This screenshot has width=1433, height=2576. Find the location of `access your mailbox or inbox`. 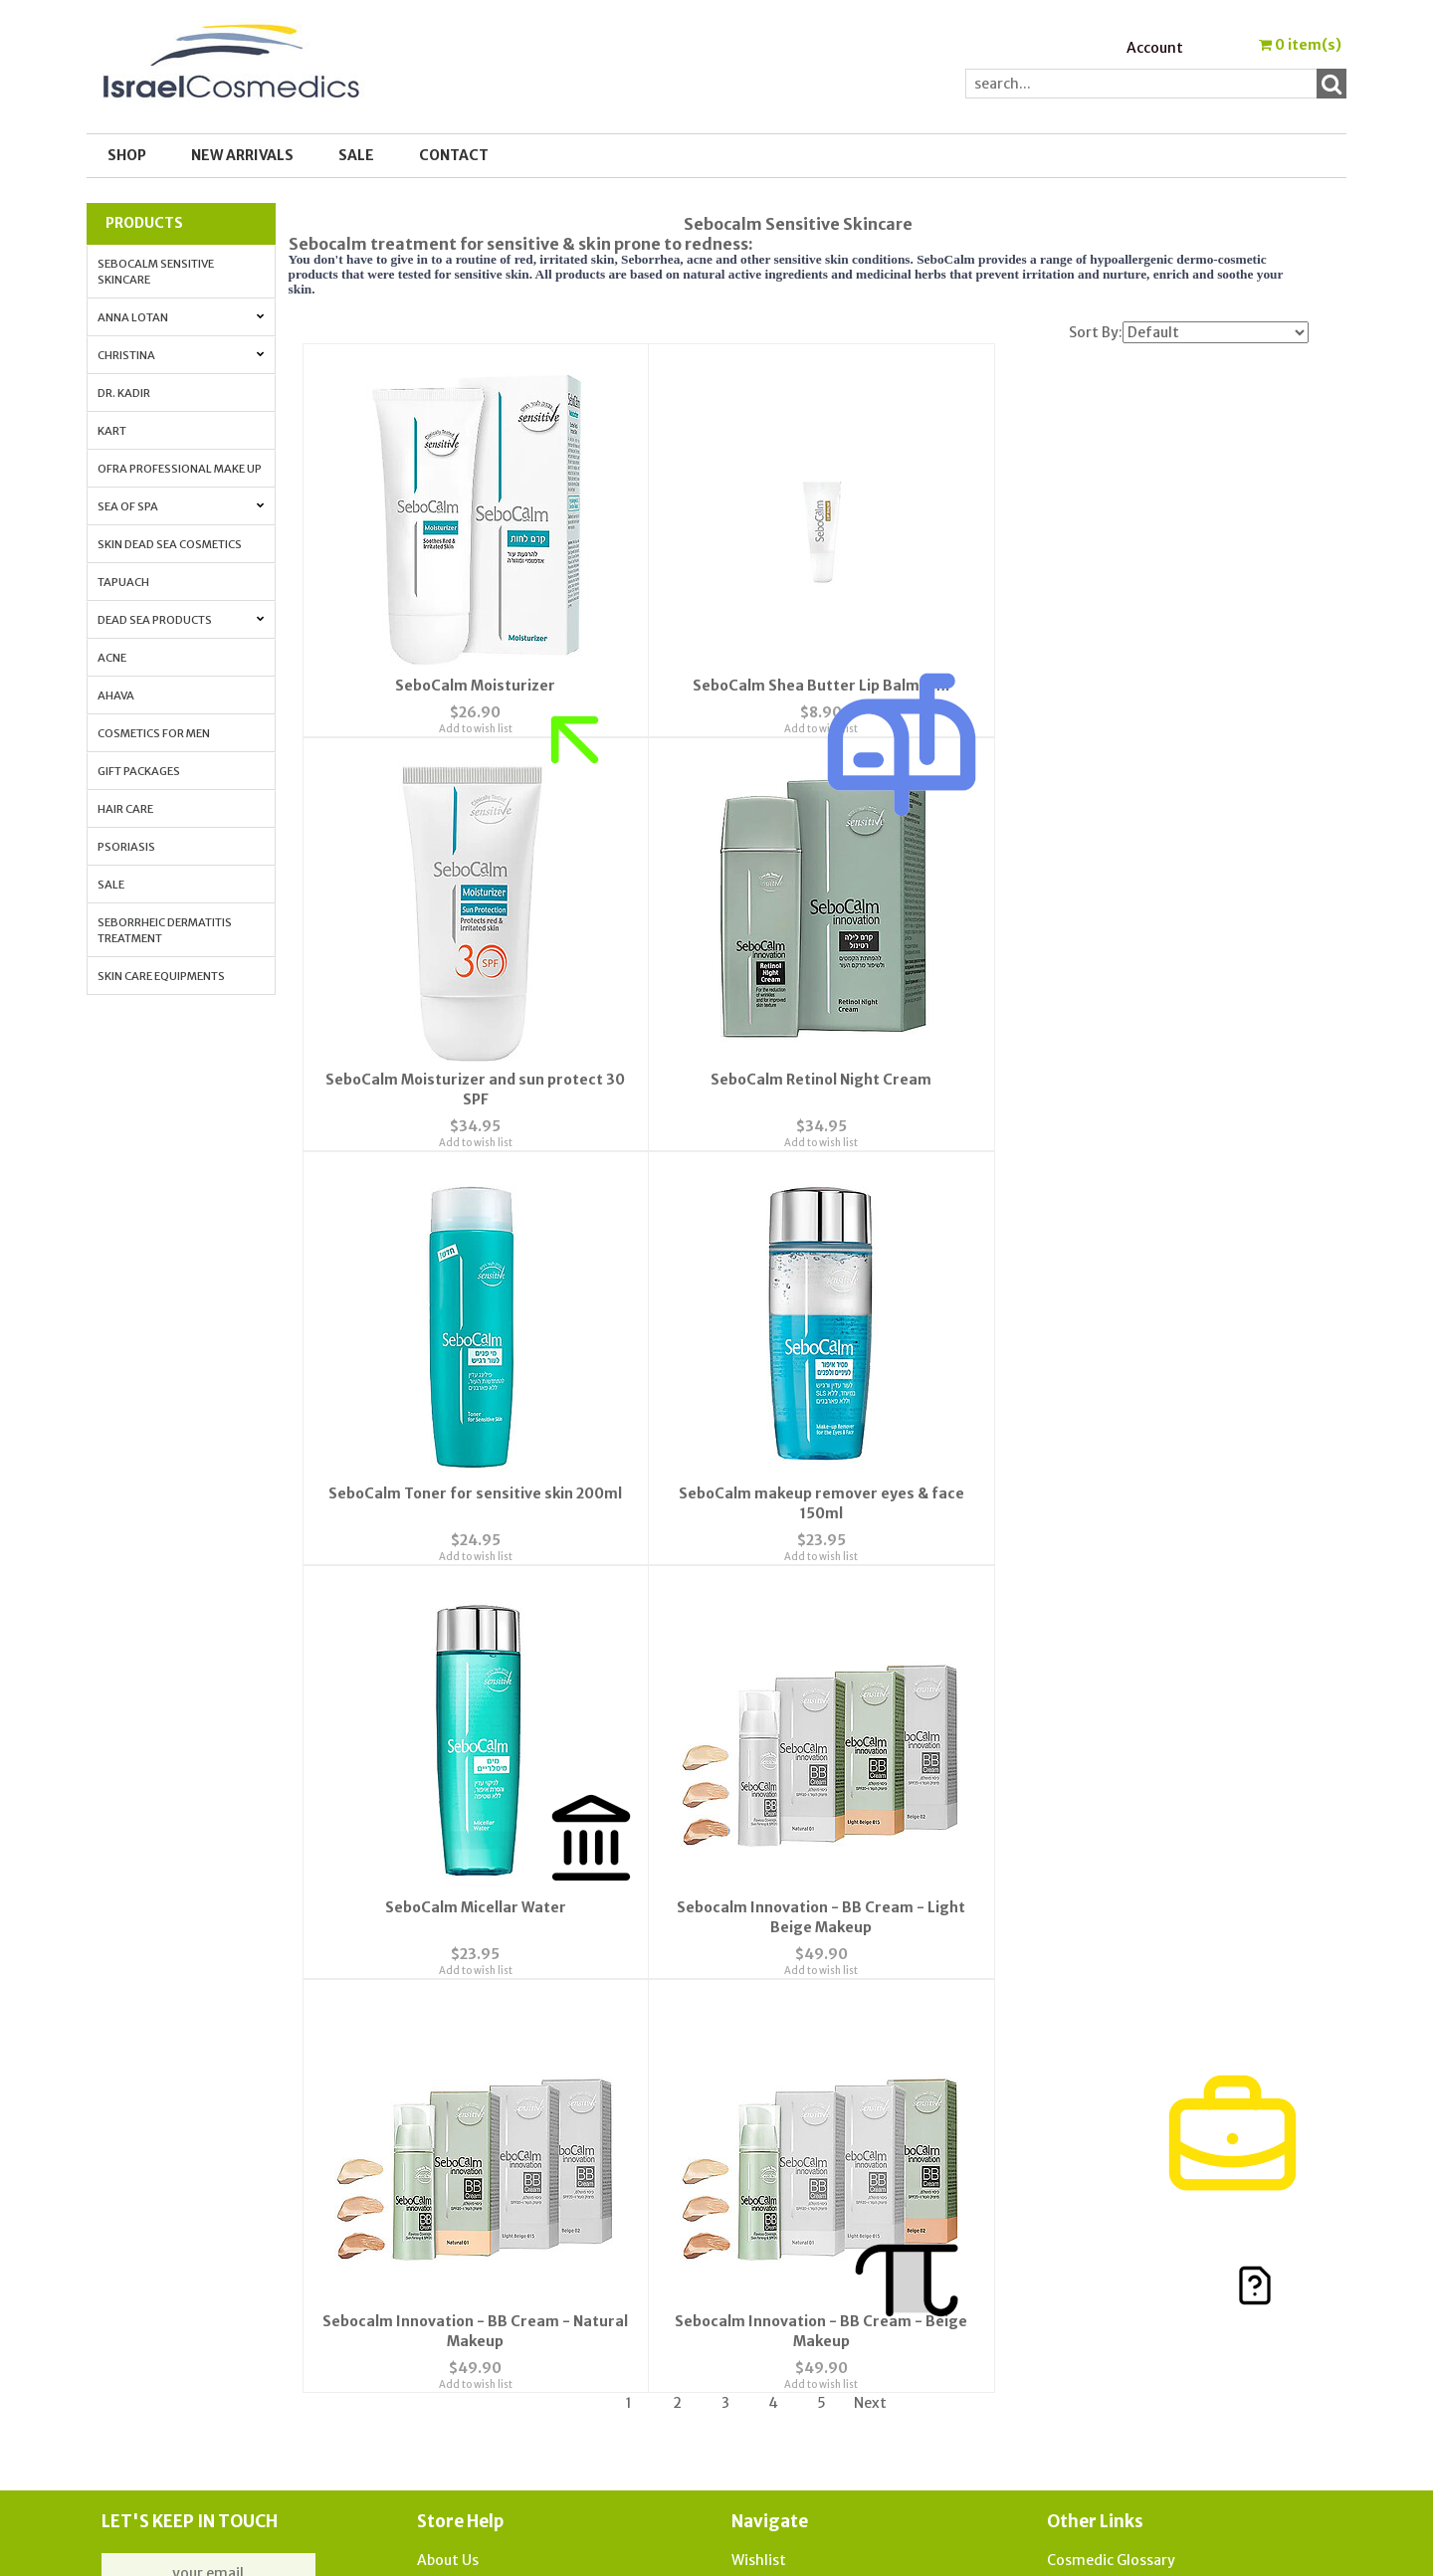

access your mailbox or inbox is located at coordinates (902, 747).